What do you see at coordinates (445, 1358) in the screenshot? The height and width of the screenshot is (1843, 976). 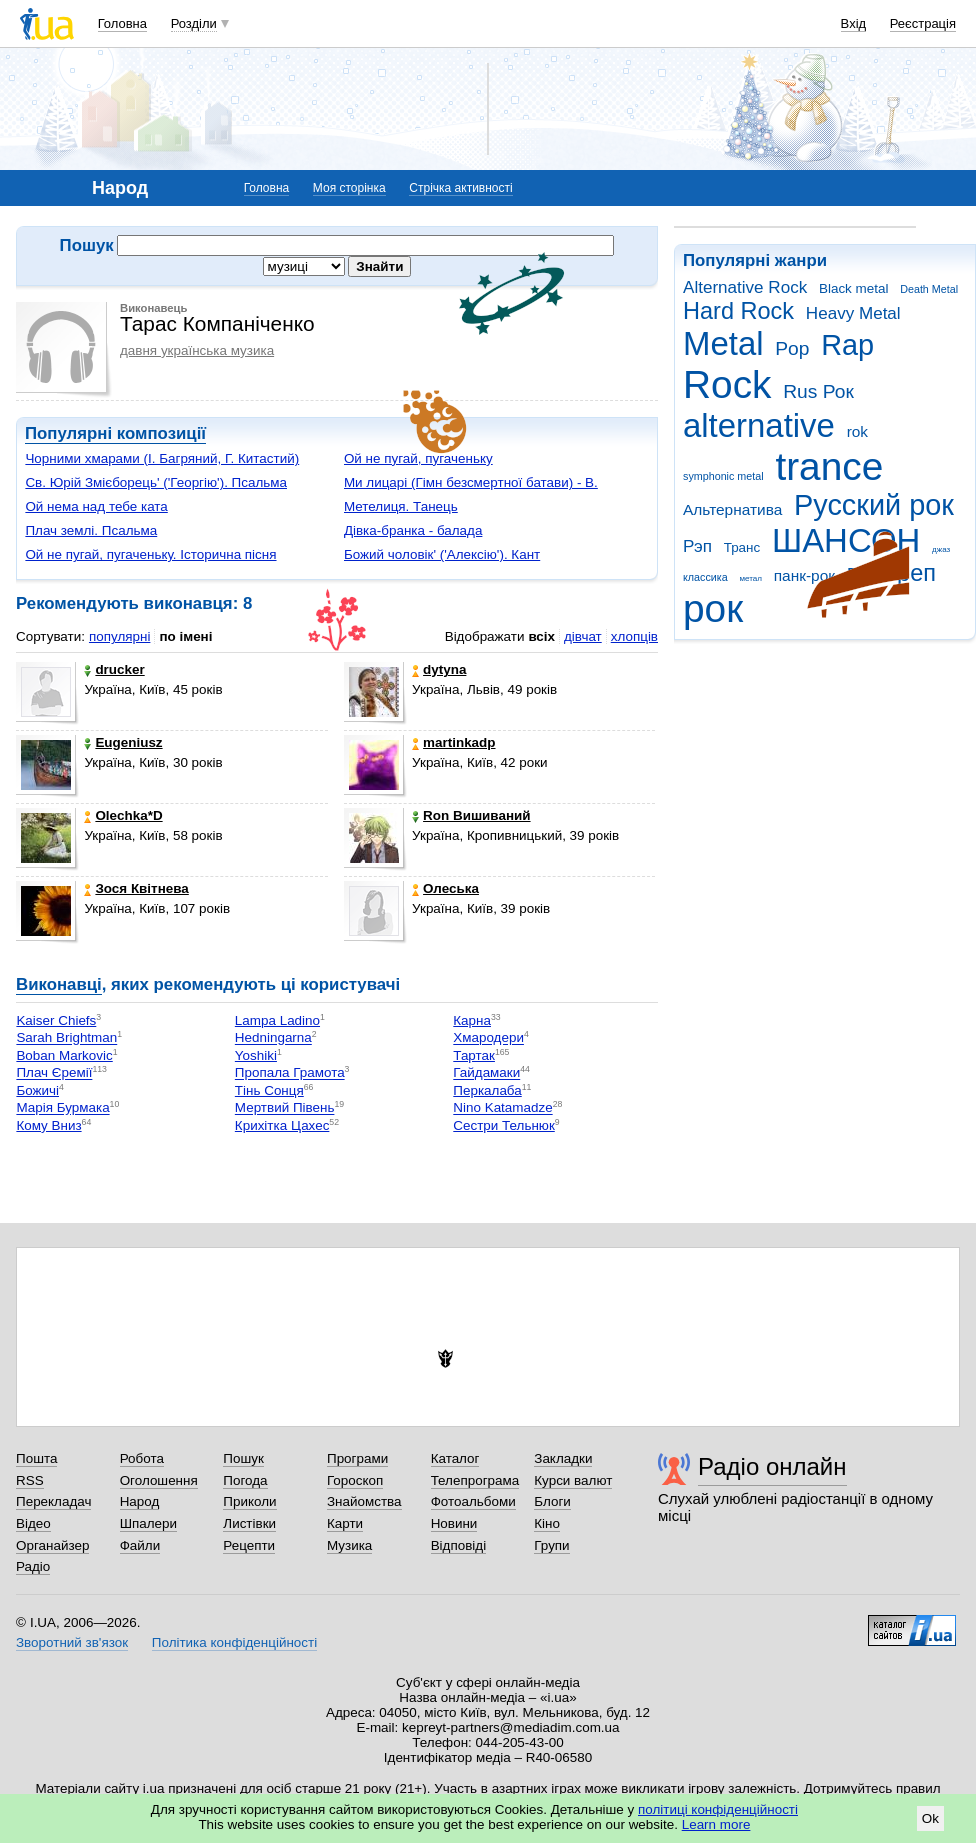 I see `select trident shield weapon or defense item` at bounding box center [445, 1358].